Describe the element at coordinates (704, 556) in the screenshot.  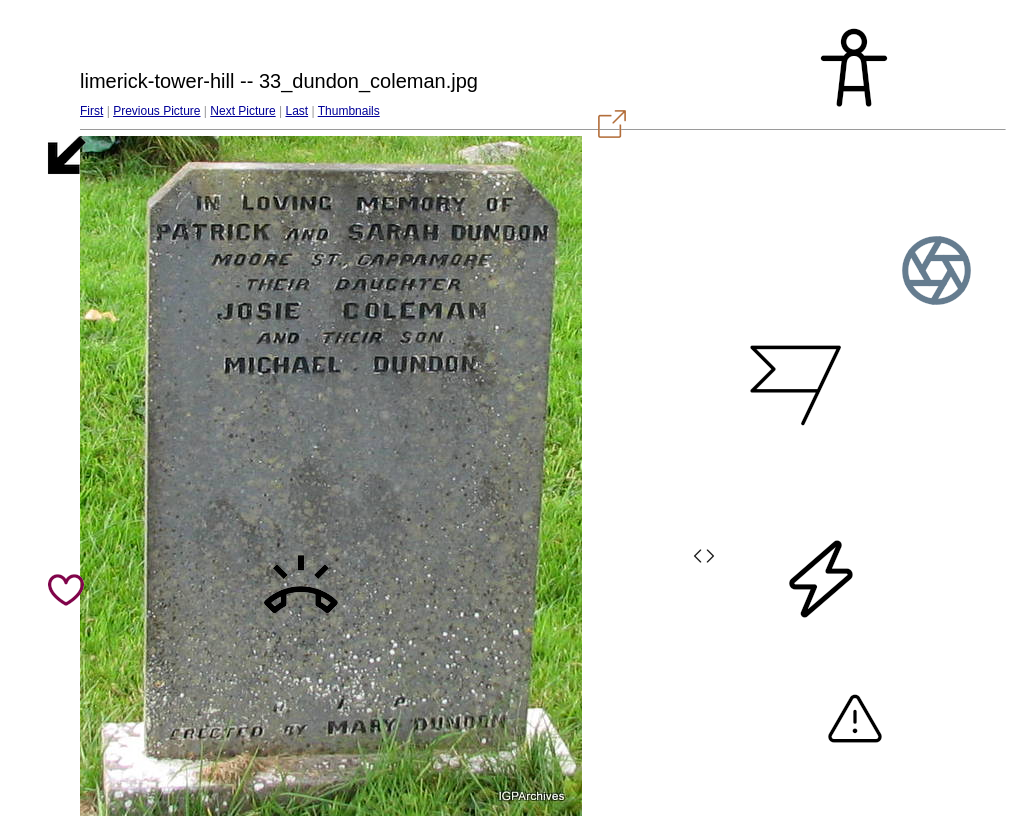
I see `view source code` at that location.